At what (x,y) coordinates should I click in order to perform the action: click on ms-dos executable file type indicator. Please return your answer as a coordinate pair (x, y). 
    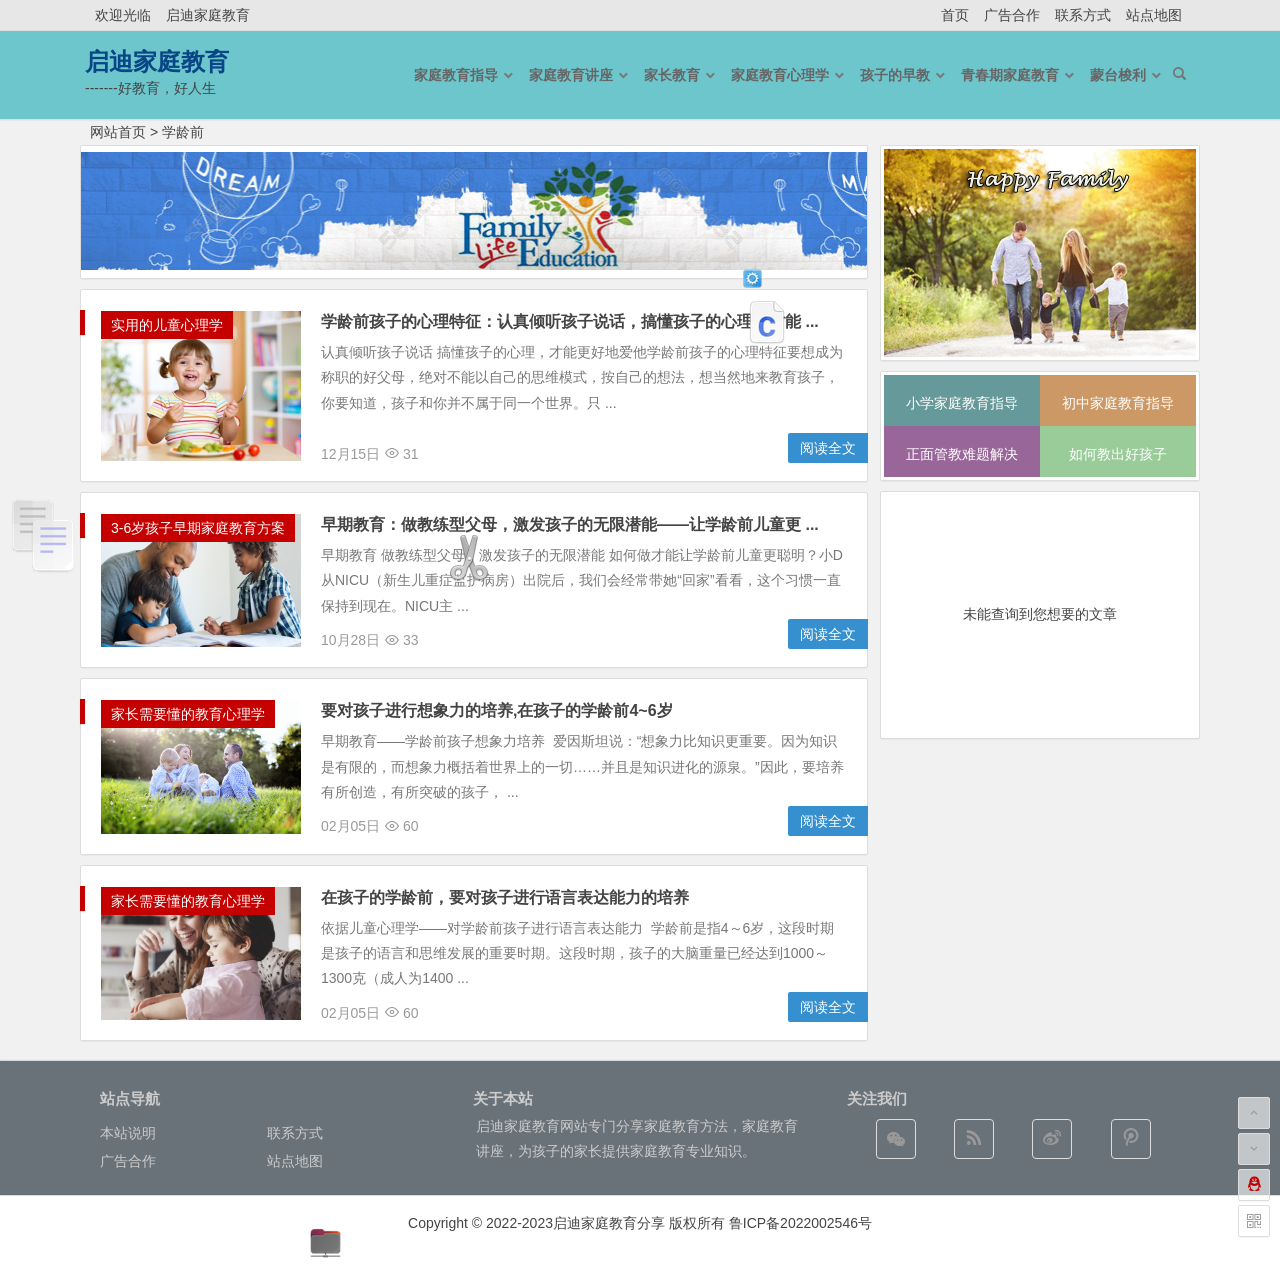
    Looking at the image, I should click on (752, 278).